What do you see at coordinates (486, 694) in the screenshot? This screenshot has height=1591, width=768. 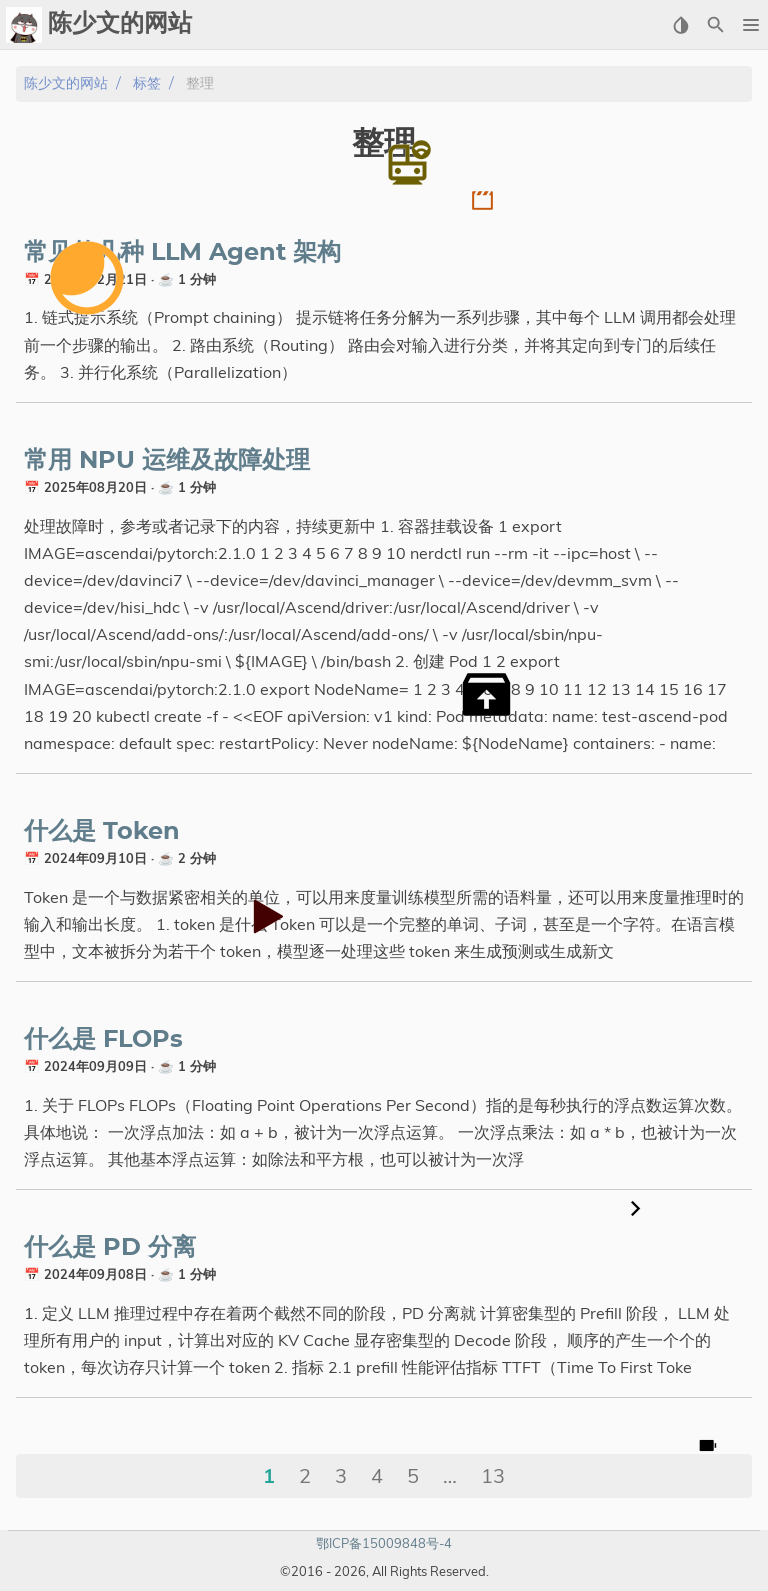 I see `unarchive a message or item` at bounding box center [486, 694].